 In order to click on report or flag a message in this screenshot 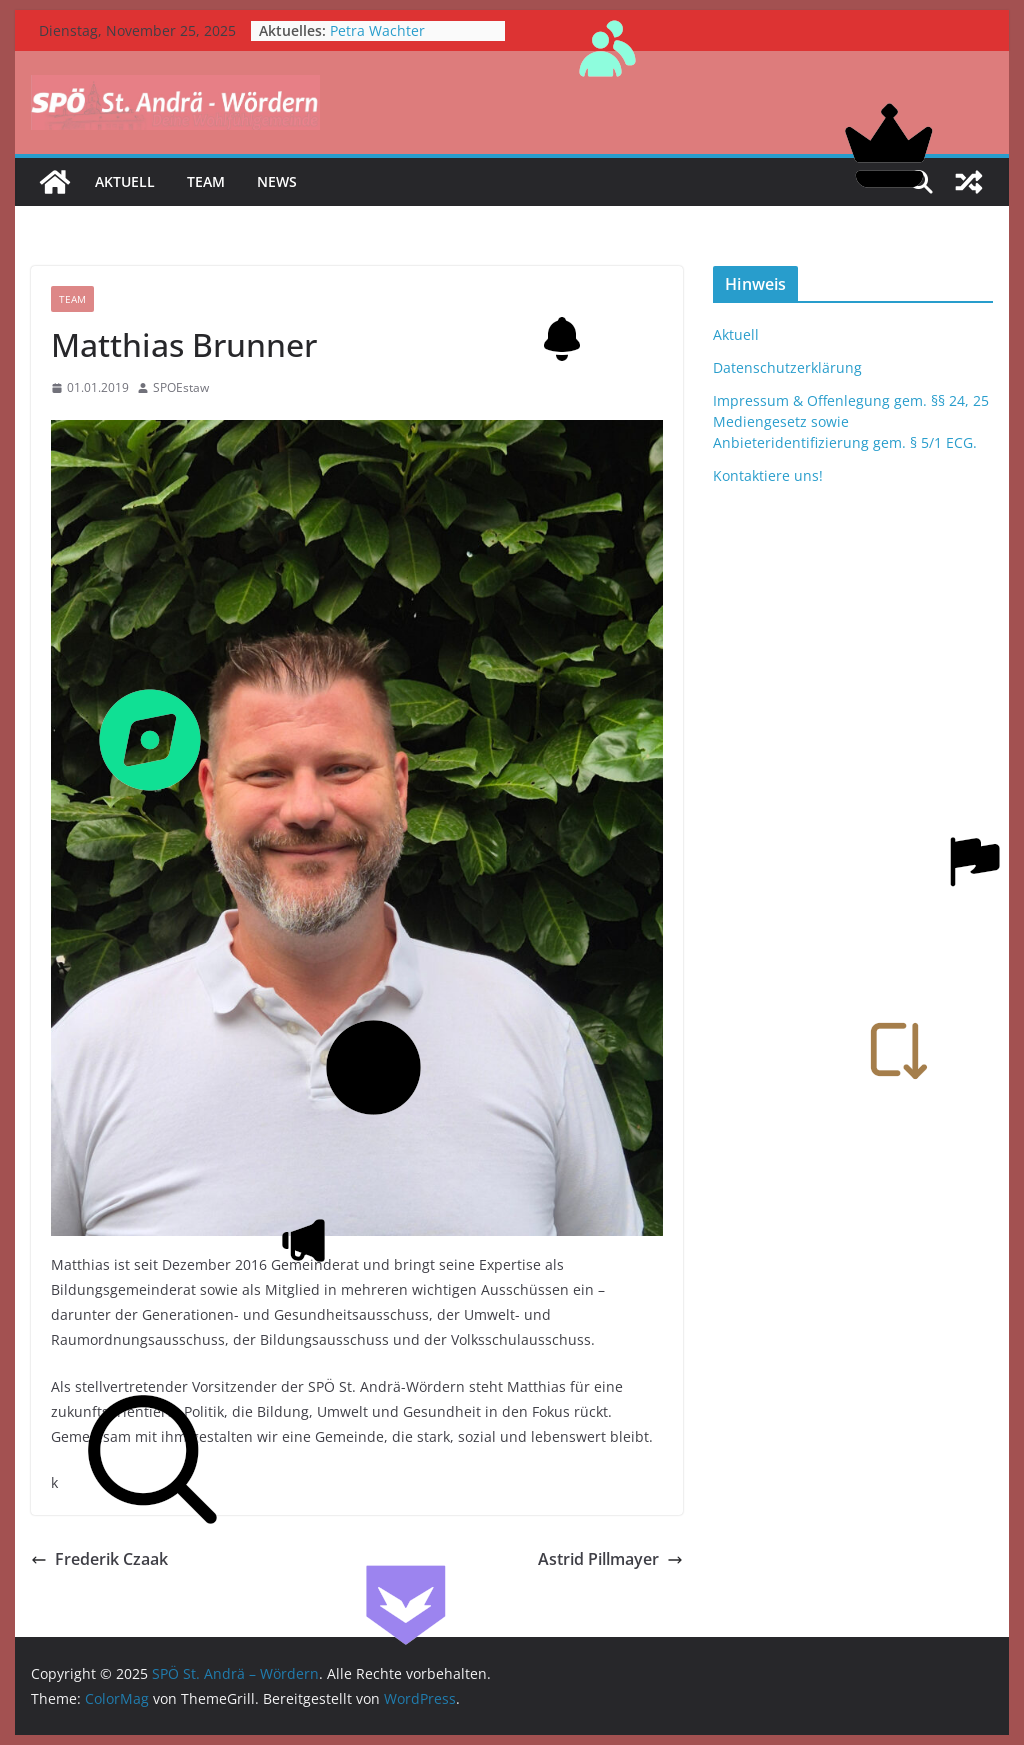, I will do `click(974, 863)`.